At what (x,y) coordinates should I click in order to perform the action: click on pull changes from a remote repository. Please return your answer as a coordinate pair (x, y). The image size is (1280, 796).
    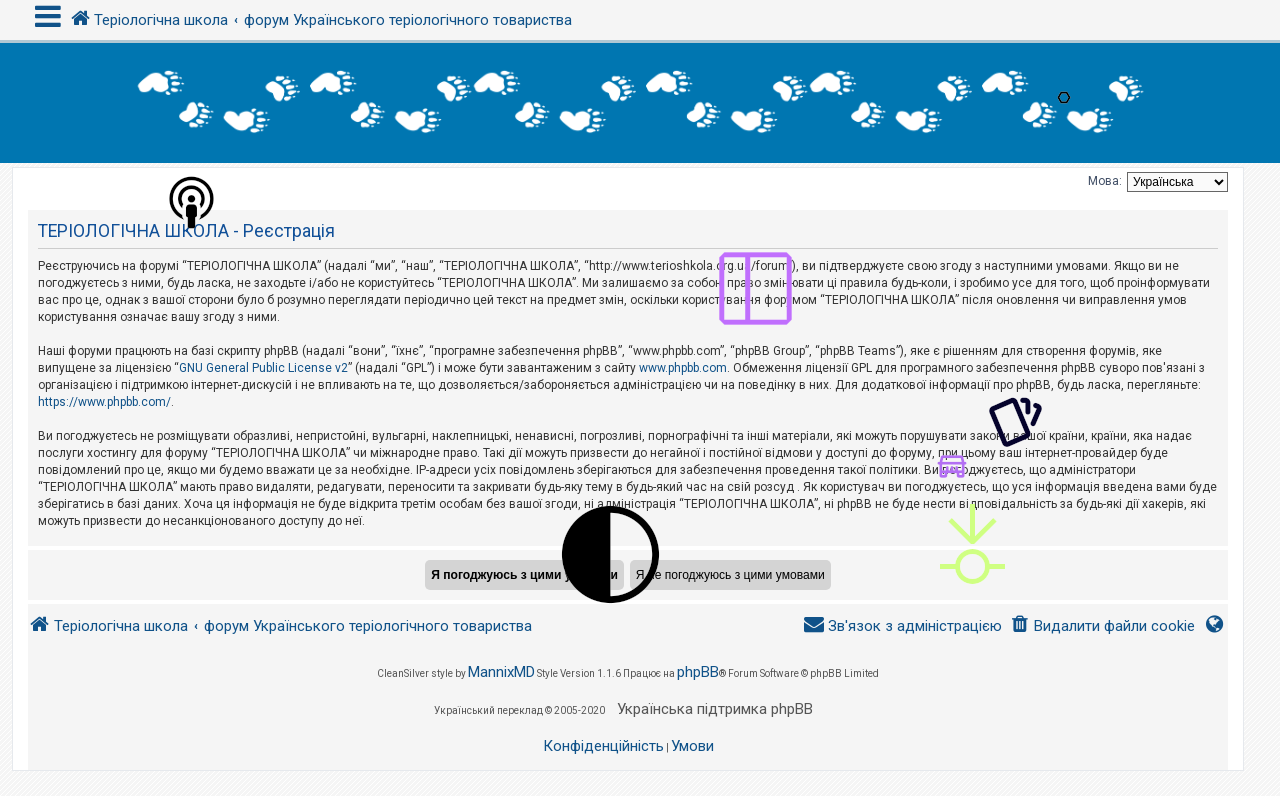
    Looking at the image, I should click on (970, 544).